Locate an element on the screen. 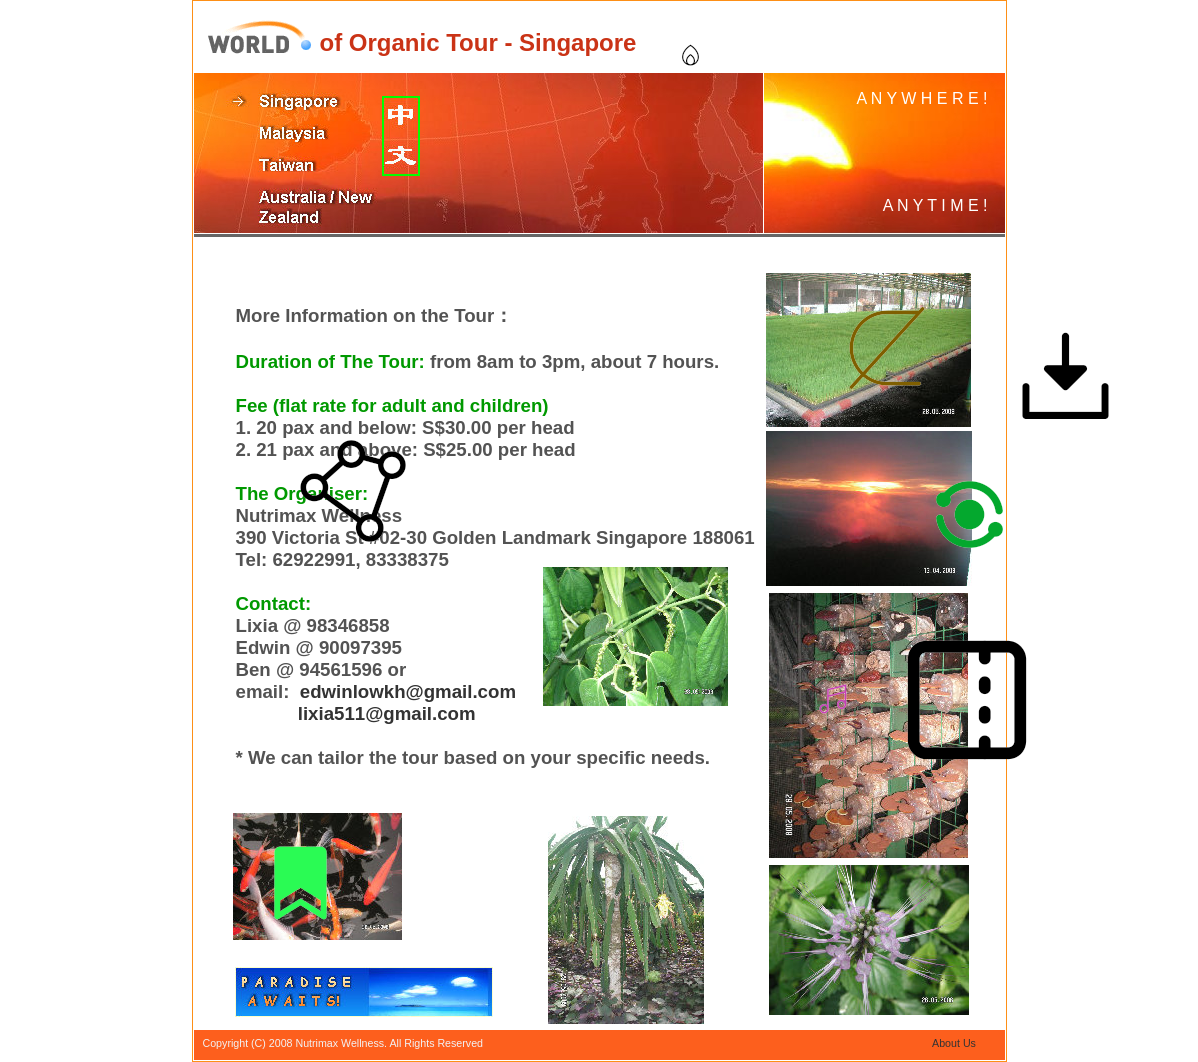  toggle optional right sidebar panel is located at coordinates (967, 700).